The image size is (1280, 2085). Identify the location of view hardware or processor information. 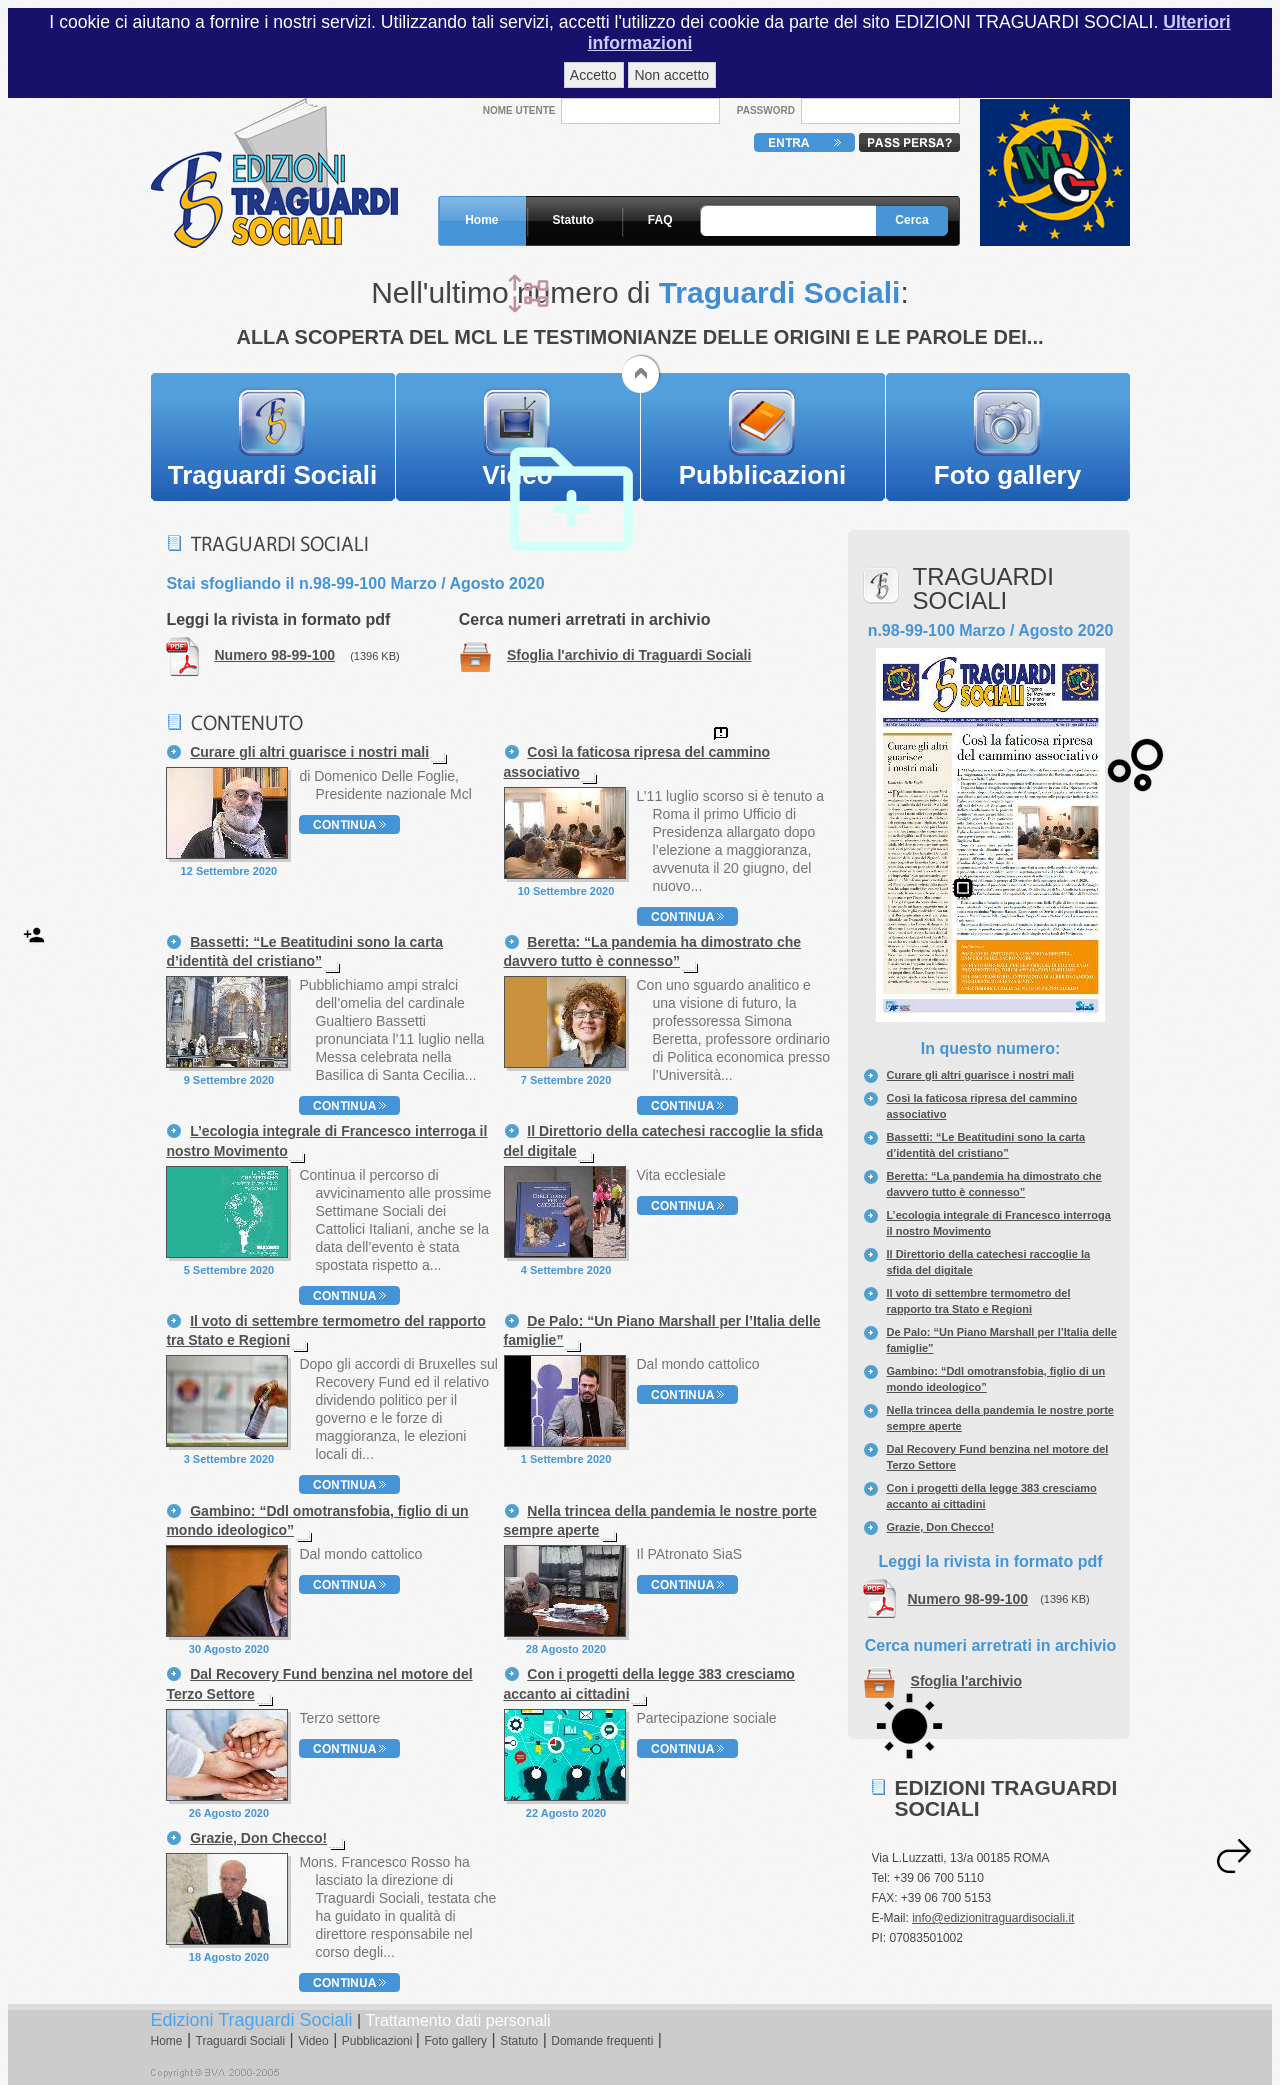
(963, 888).